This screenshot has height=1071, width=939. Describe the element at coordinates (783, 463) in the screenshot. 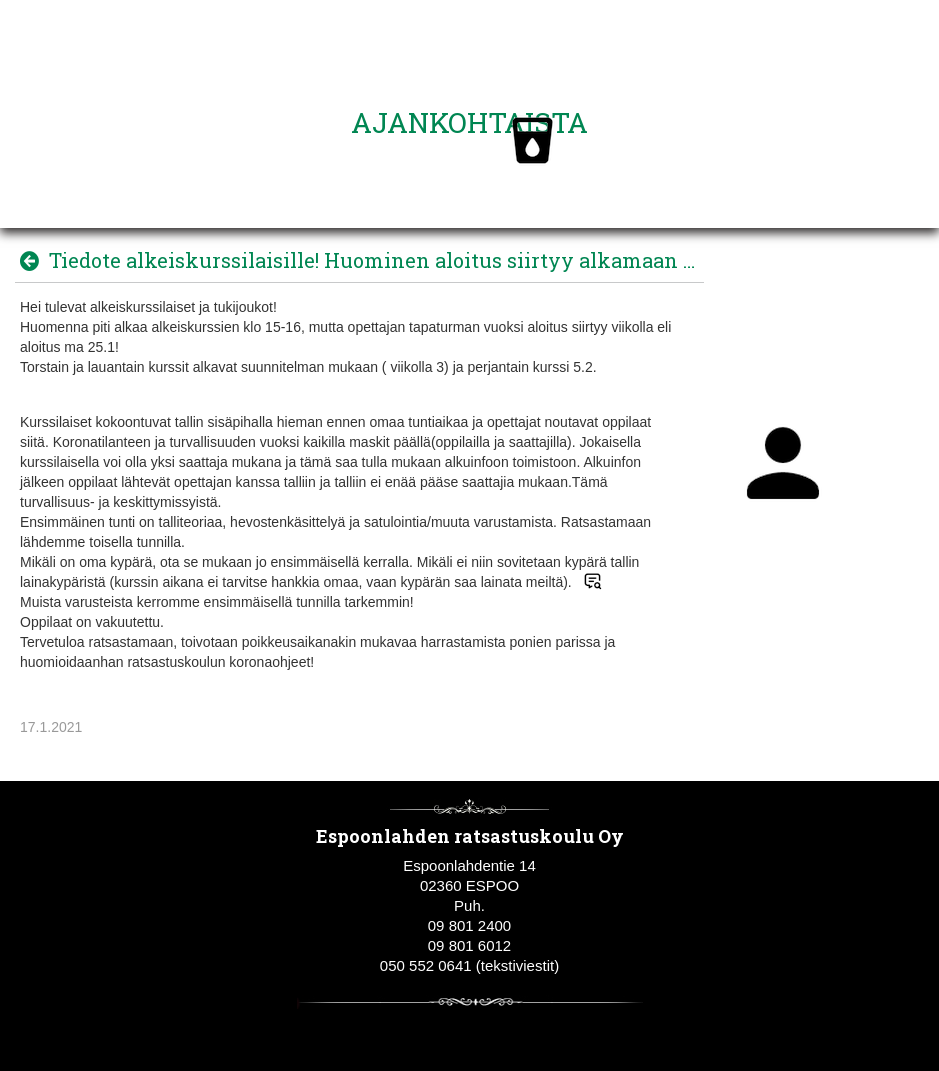

I see `view your profile` at that location.